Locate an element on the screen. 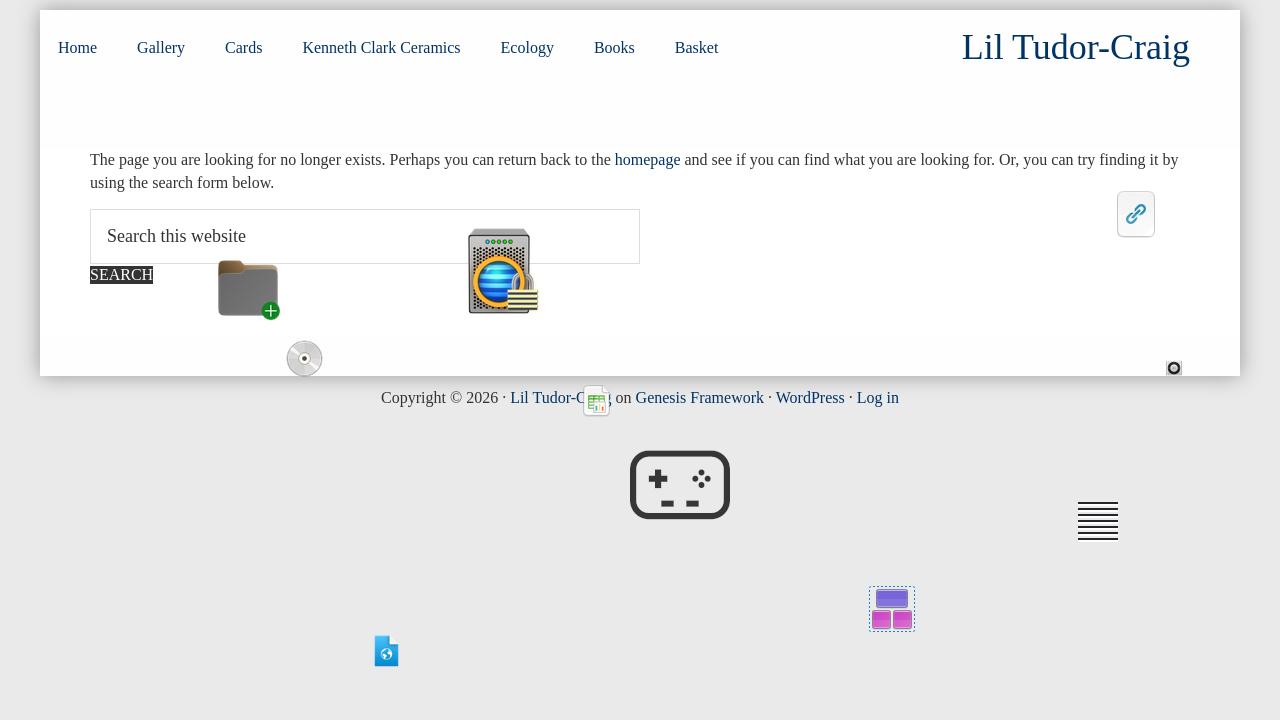  open a spreadsheet file is located at coordinates (596, 400).